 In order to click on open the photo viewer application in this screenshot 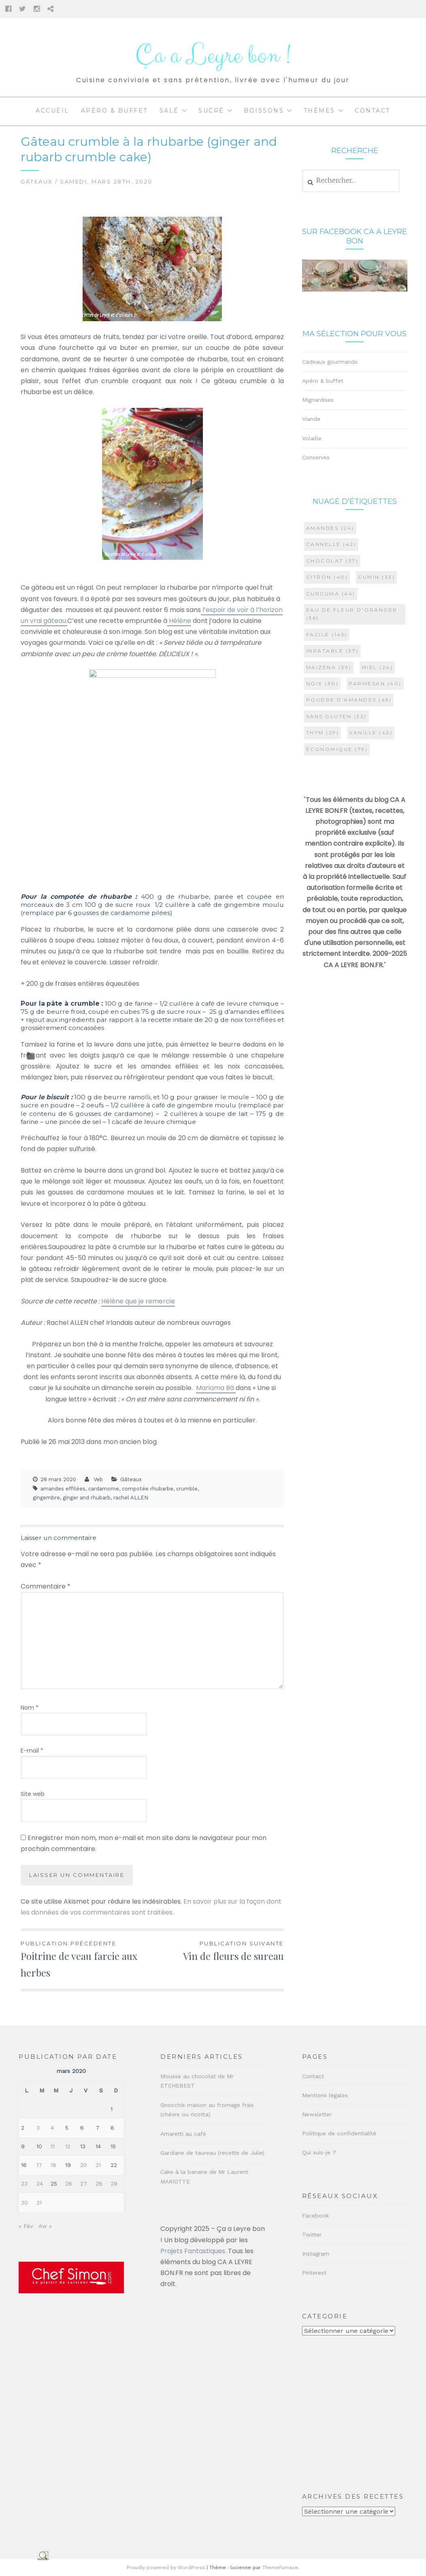, I will do `click(43, 2555)`.